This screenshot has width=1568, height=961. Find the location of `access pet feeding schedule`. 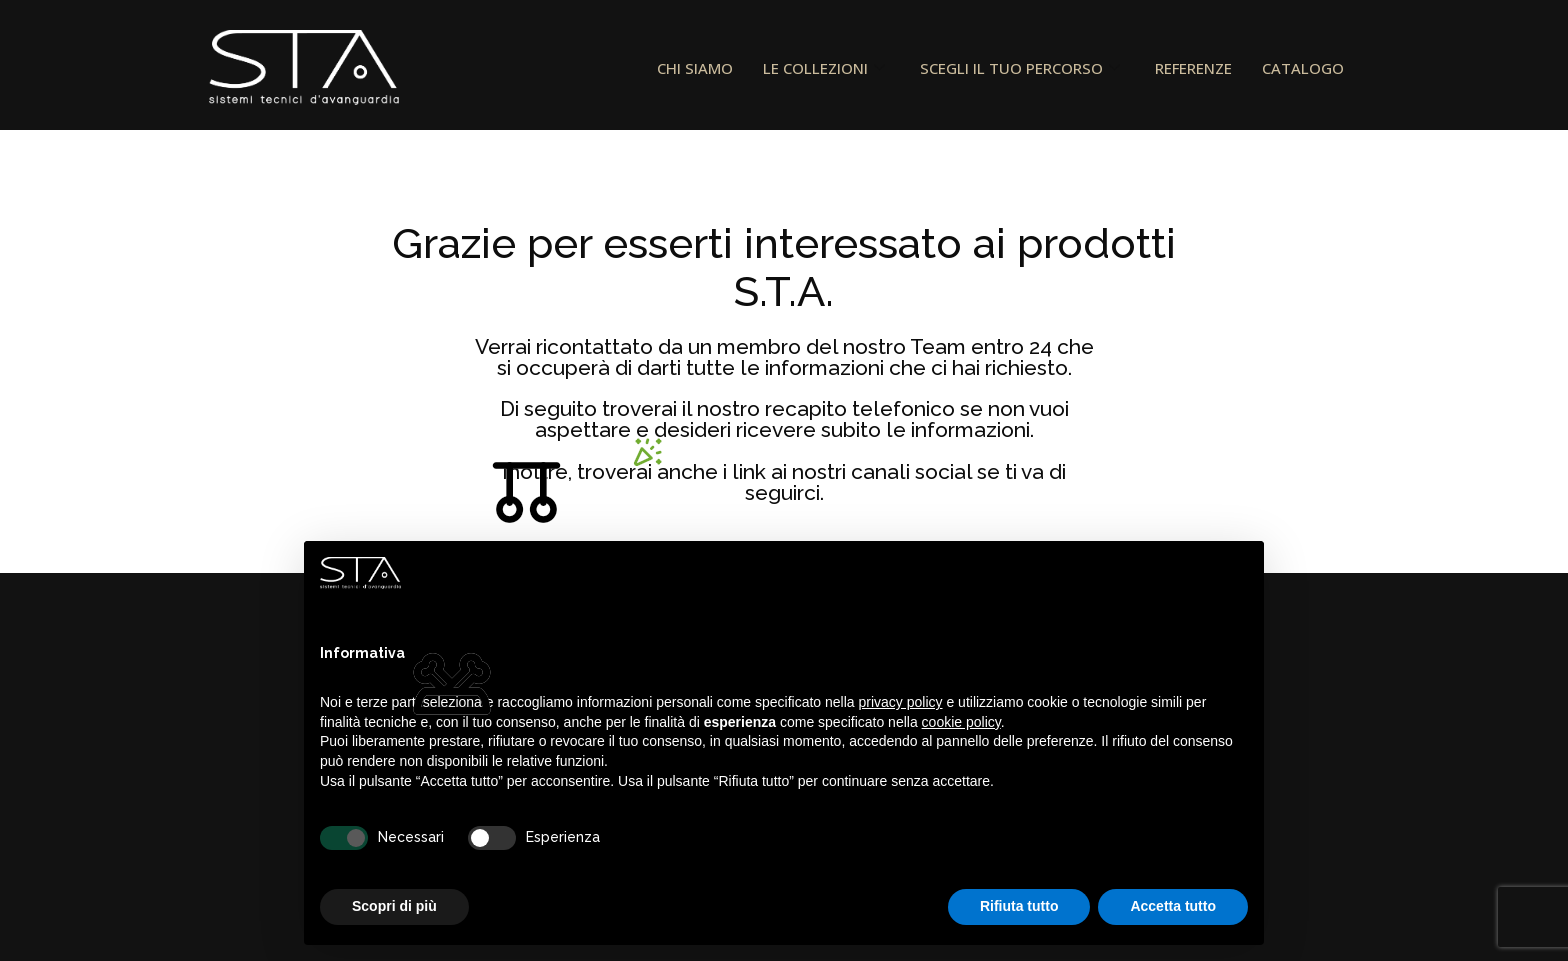

access pet feeding schedule is located at coordinates (452, 680).